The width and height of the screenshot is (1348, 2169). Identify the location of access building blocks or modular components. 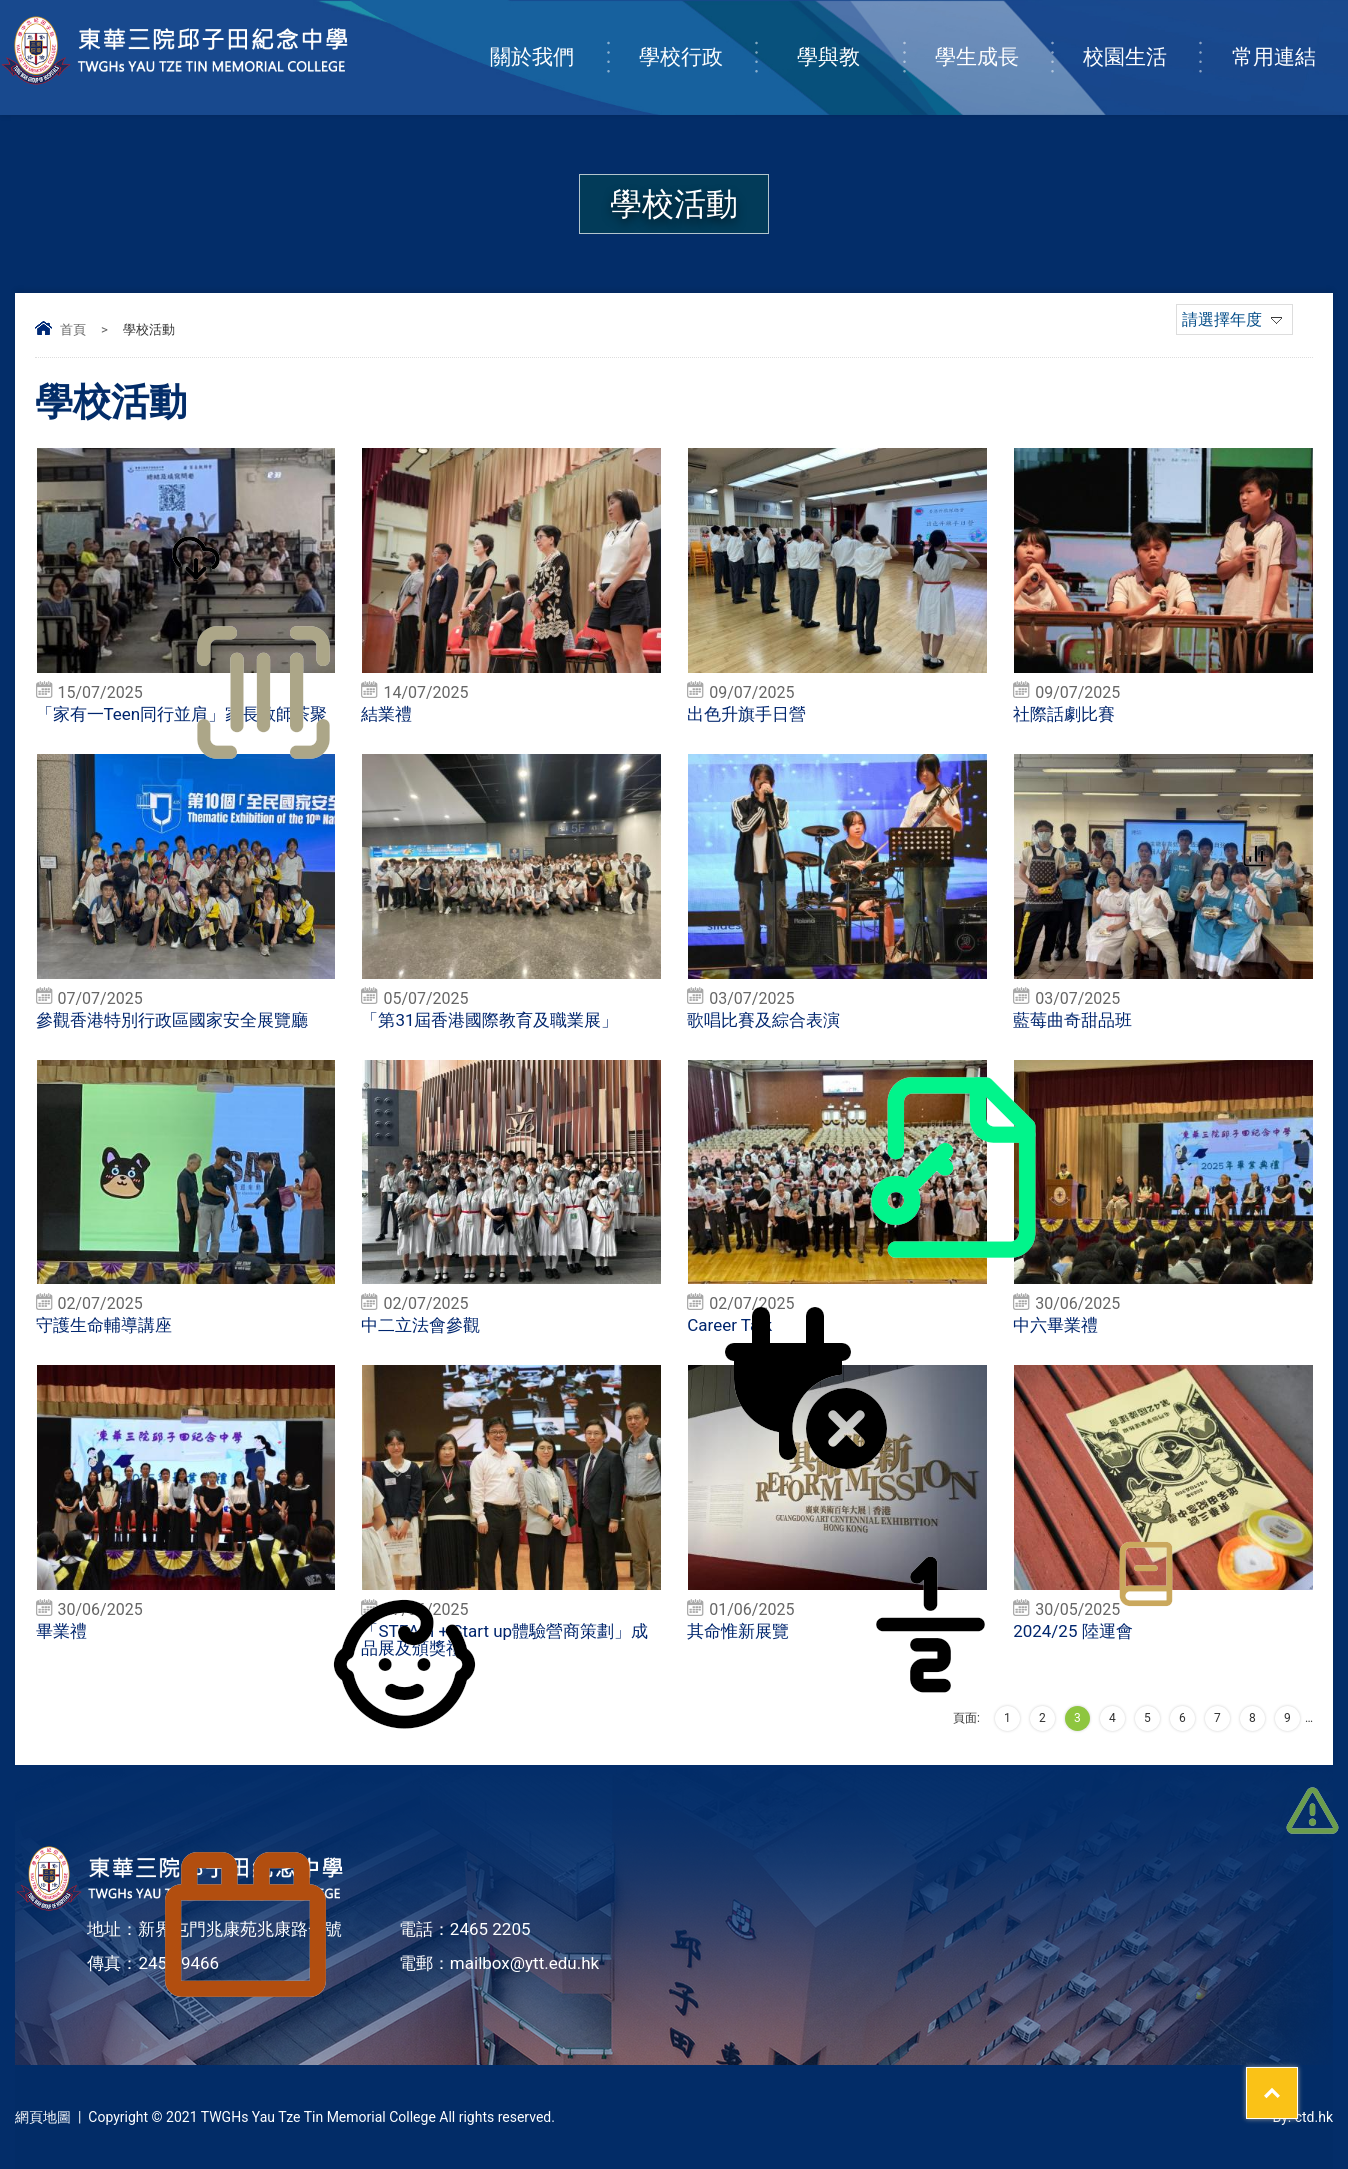
(245, 1924).